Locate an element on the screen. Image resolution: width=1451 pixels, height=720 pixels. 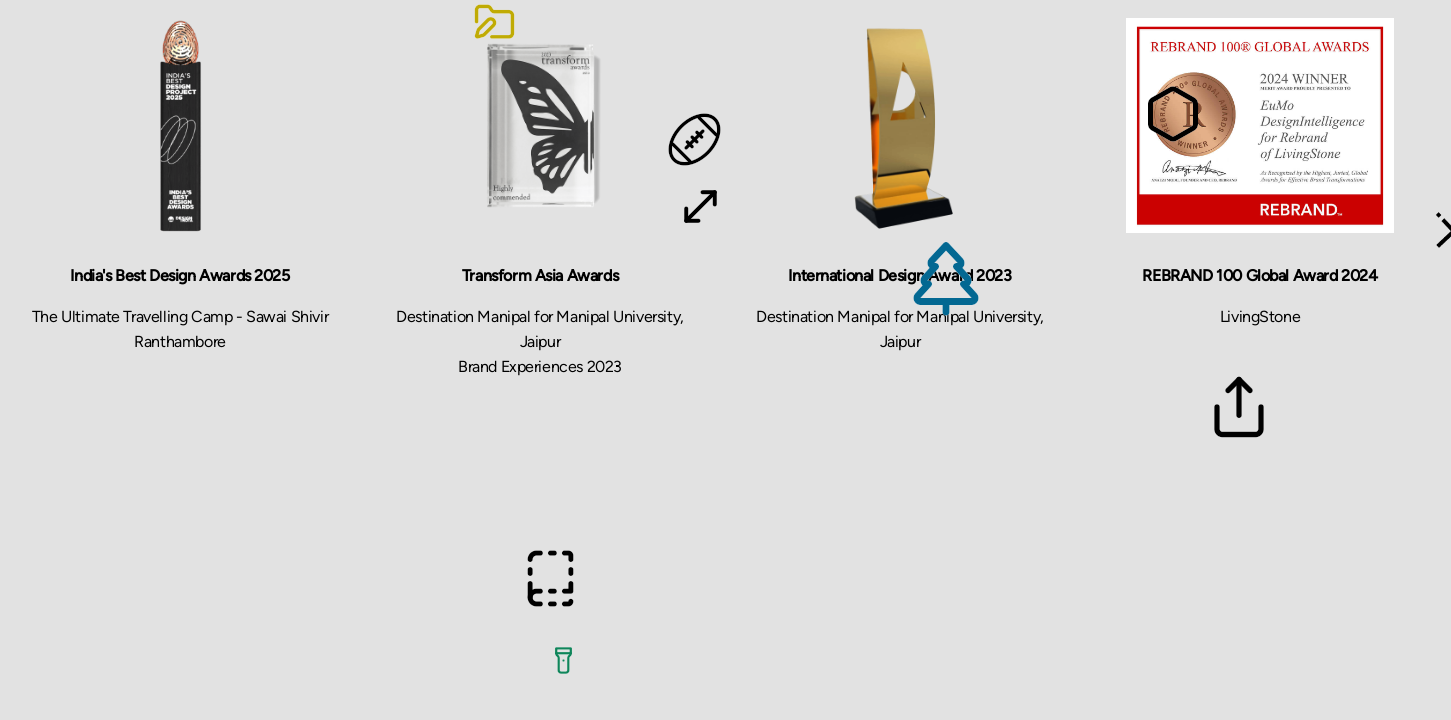
view sports scores or updates is located at coordinates (694, 139).